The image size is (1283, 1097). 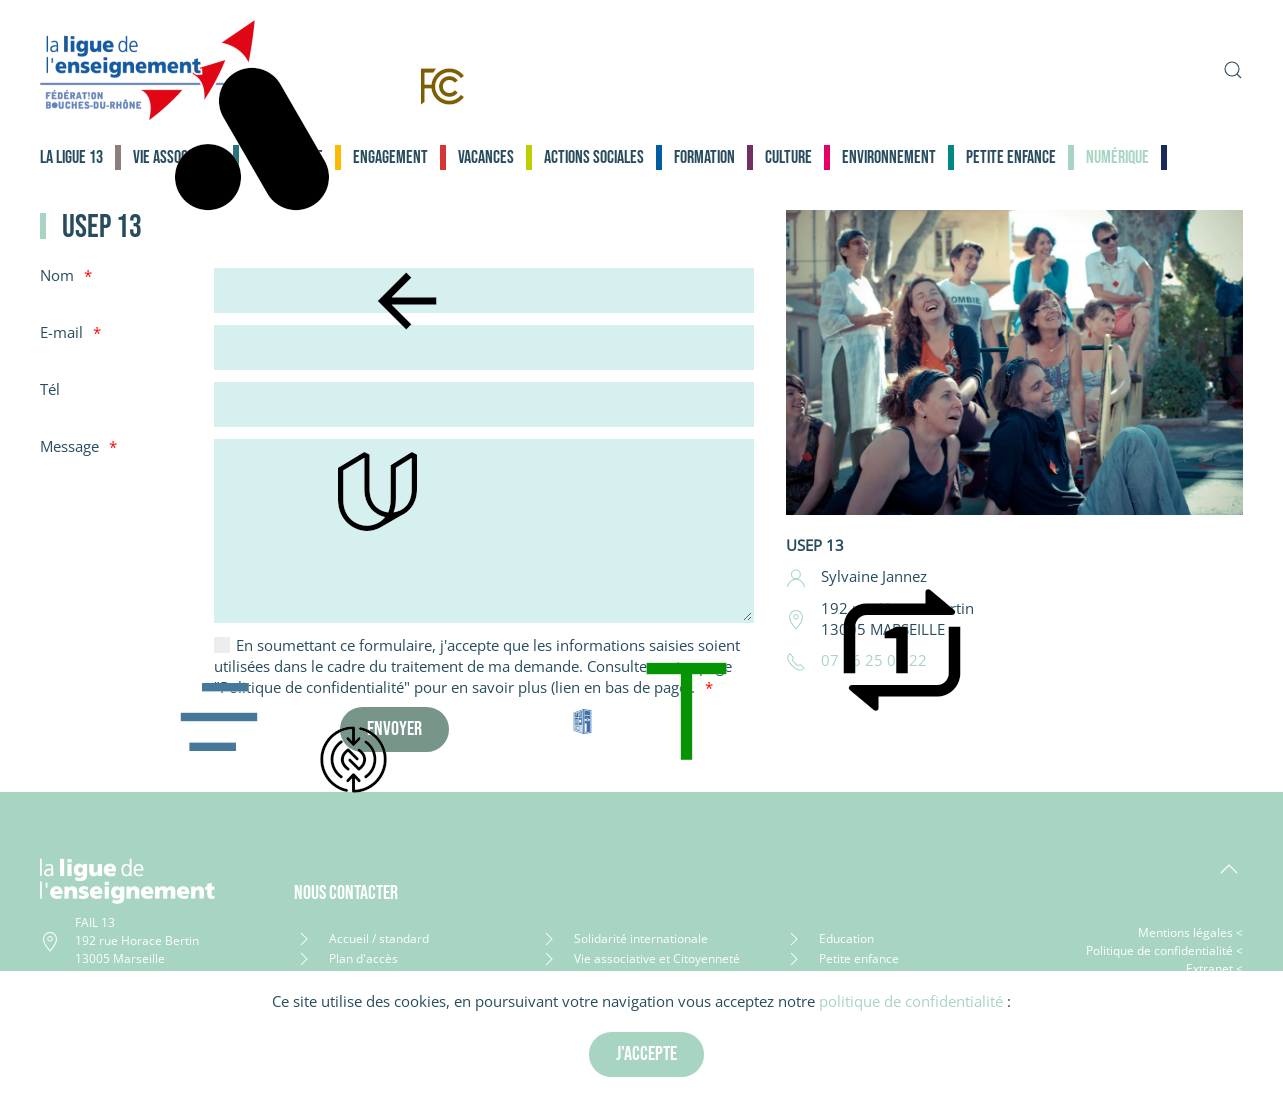 I want to click on indicates nfc directional communication capability, so click(x=353, y=759).